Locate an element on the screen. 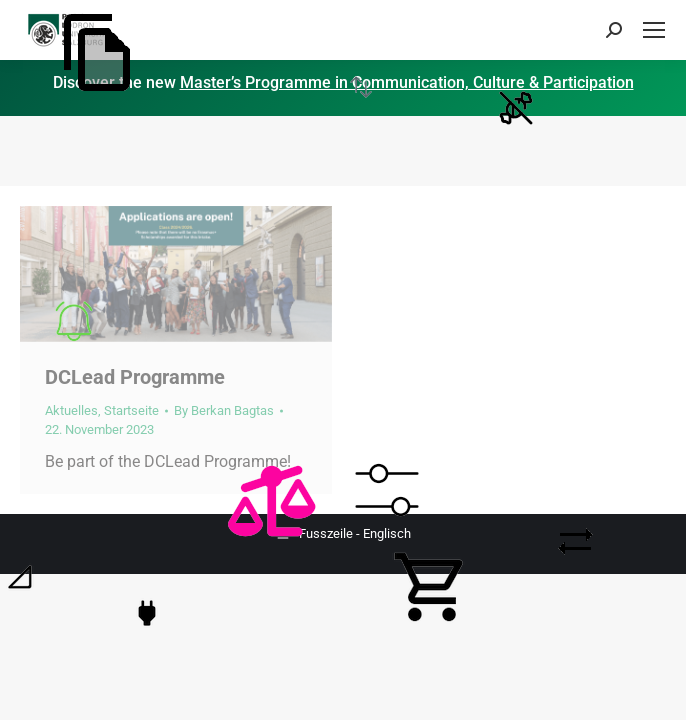 This screenshot has height=720, width=686. copy file to clipboard is located at coordinates (98, 52).